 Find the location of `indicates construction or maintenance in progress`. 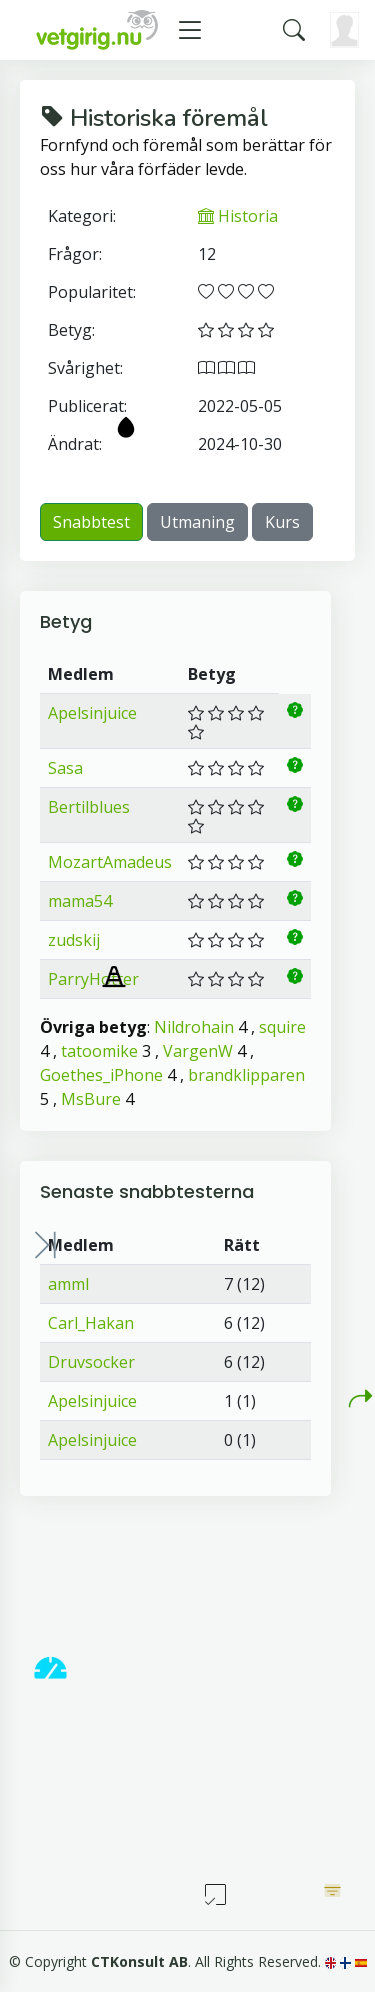

indicates construction or maintenance in progress is located at coordinates (114, 977).